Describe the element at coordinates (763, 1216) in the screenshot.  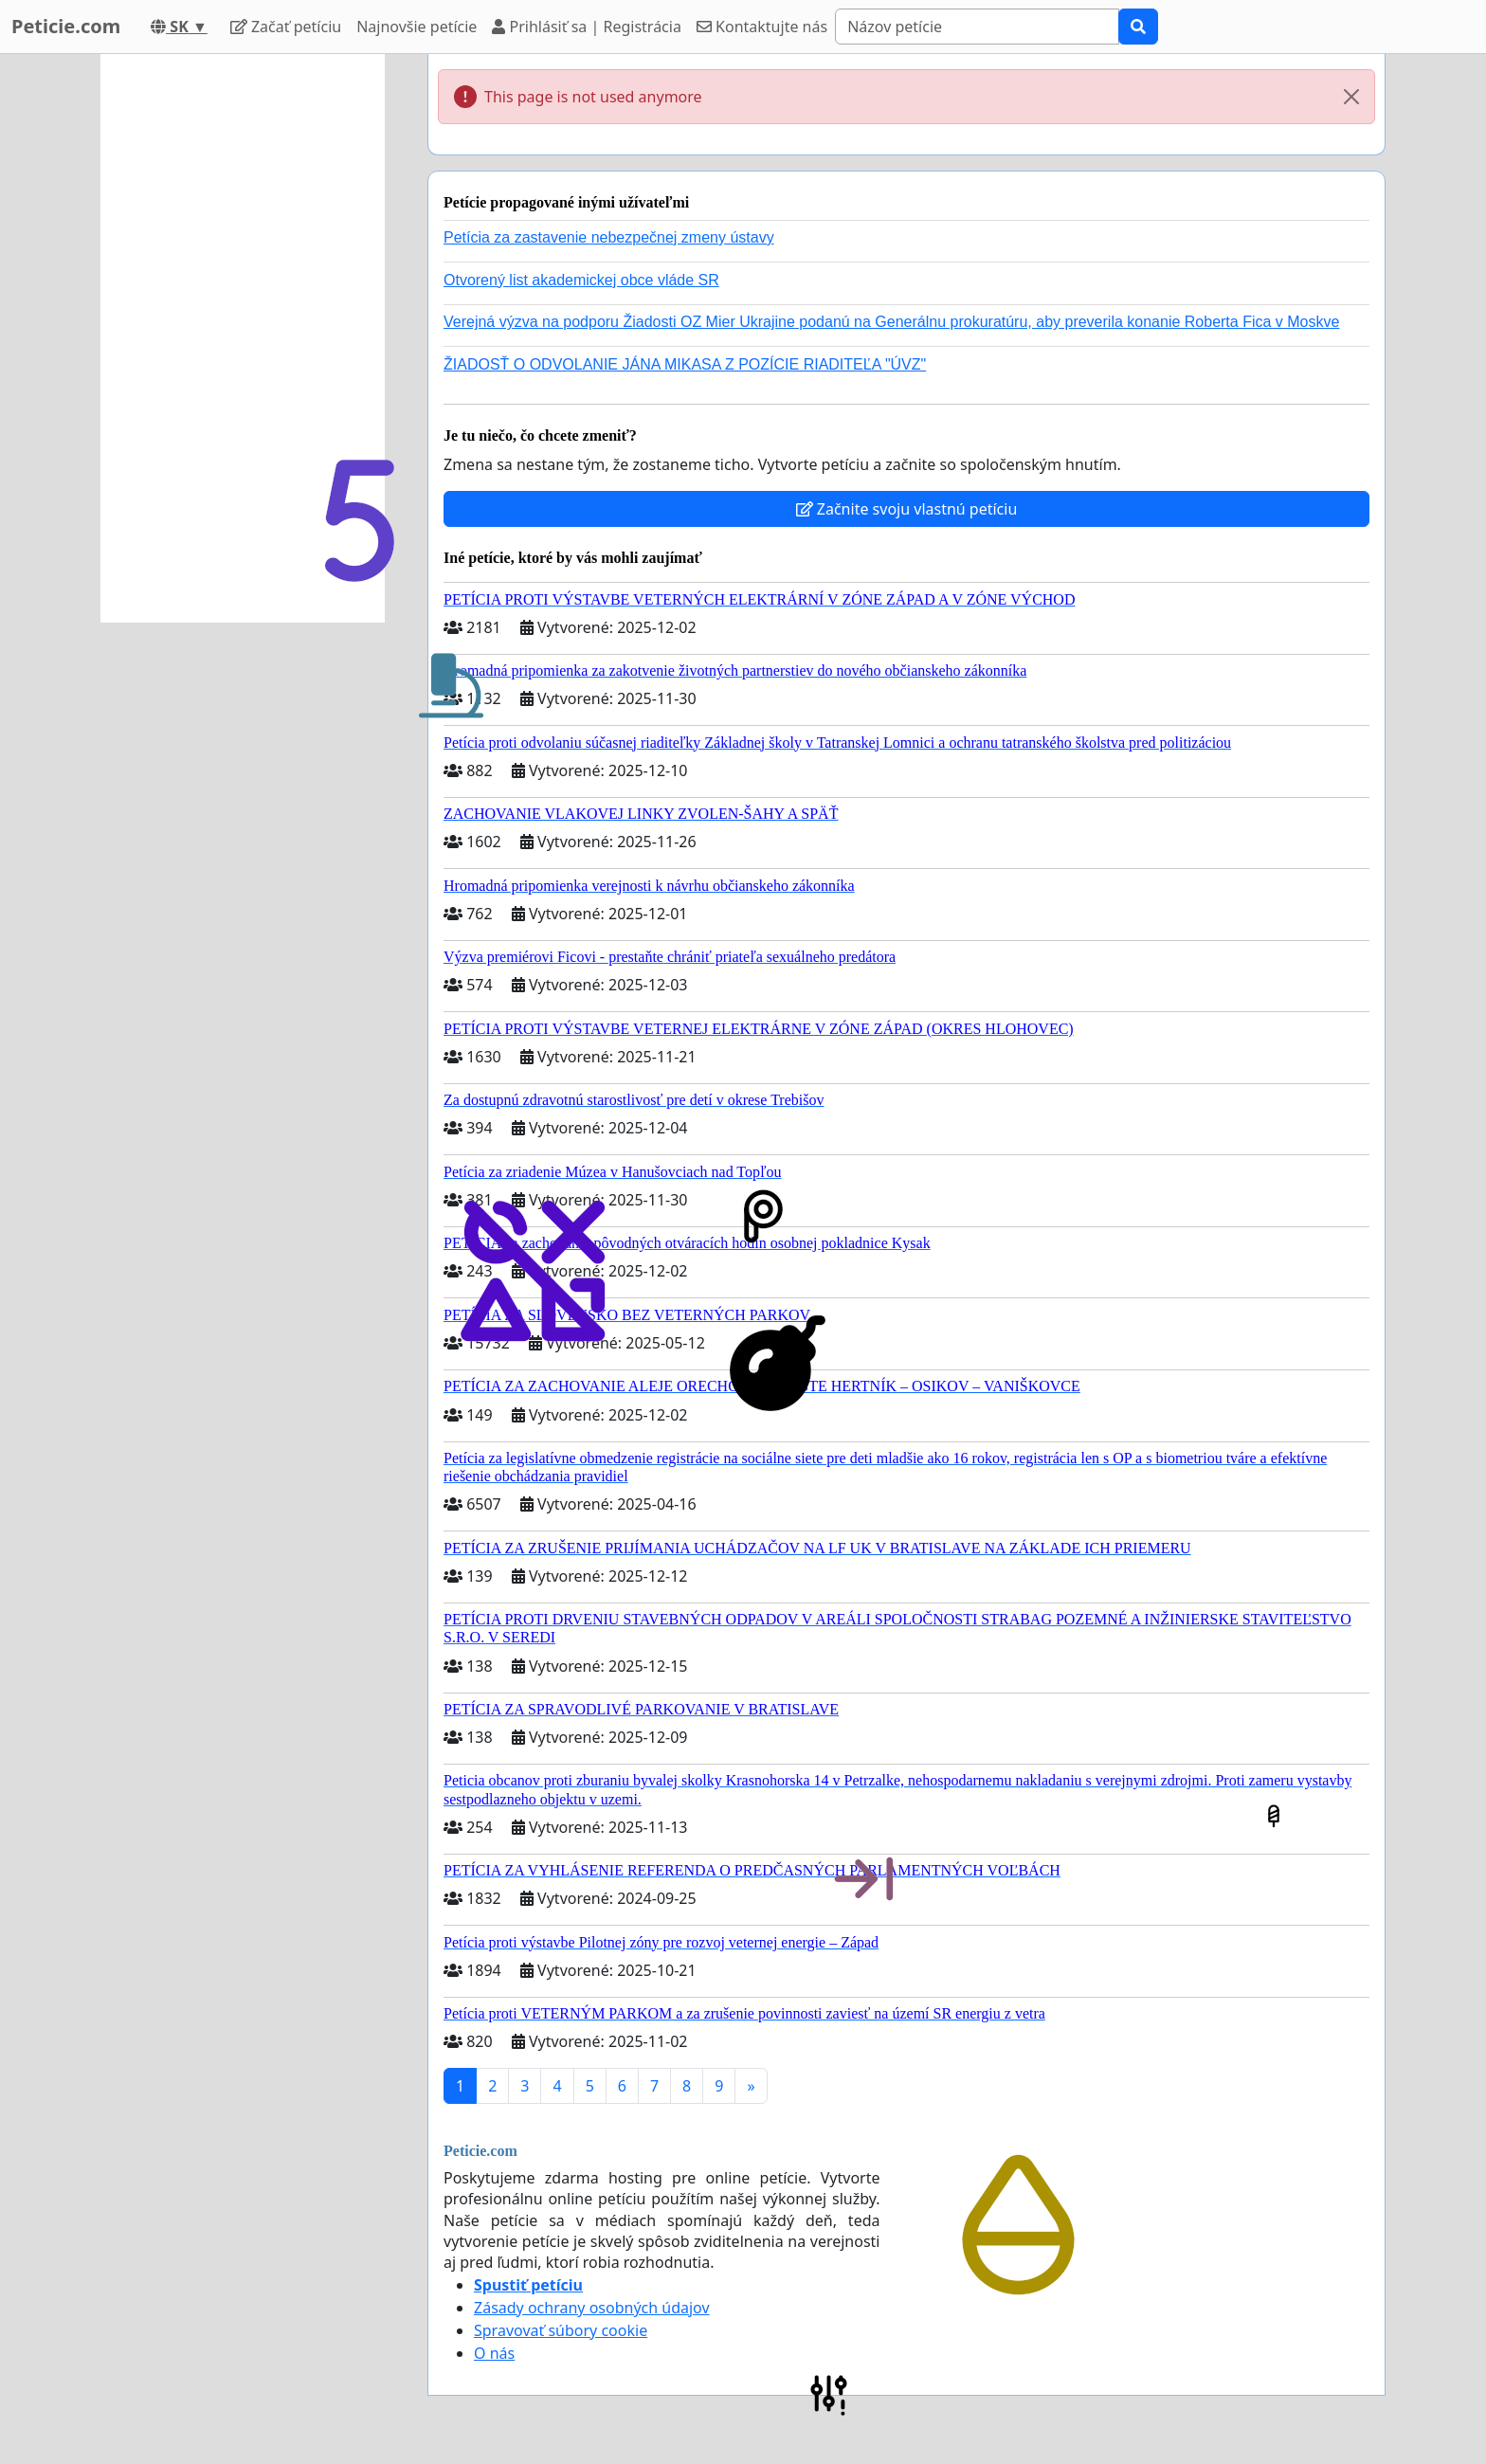
I see `open picsart photo editing app` at that location.